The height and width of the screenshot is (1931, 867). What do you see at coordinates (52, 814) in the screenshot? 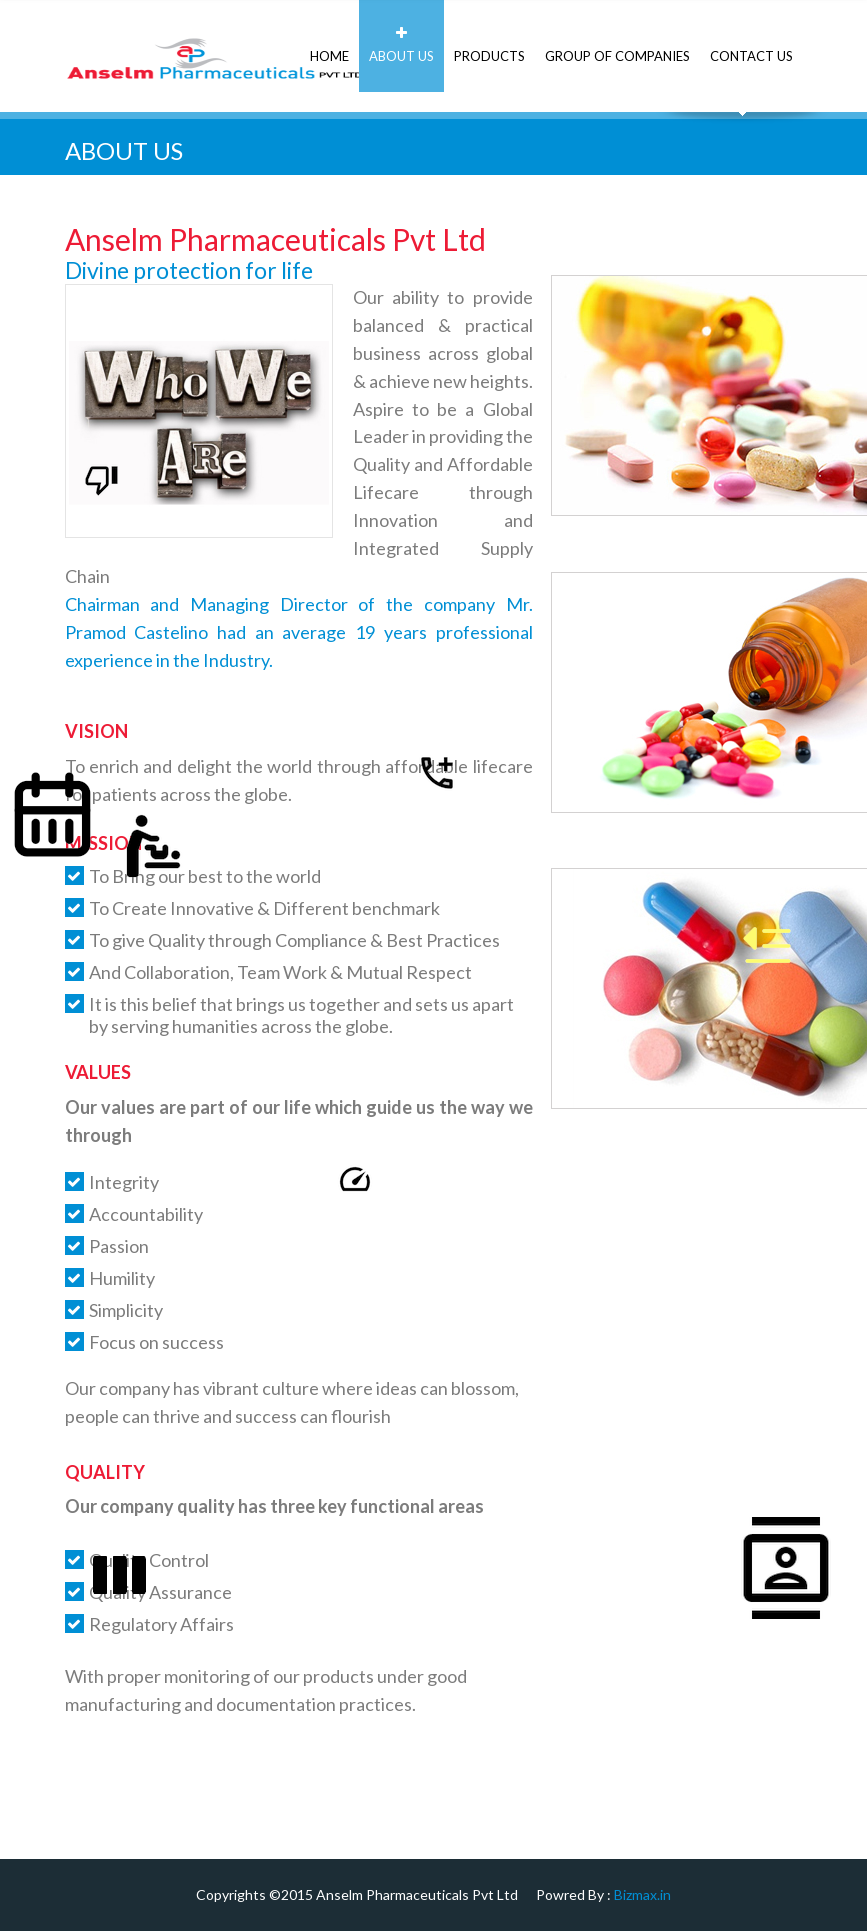
I see `view monthly calendar` at bounding box center [52, 814].